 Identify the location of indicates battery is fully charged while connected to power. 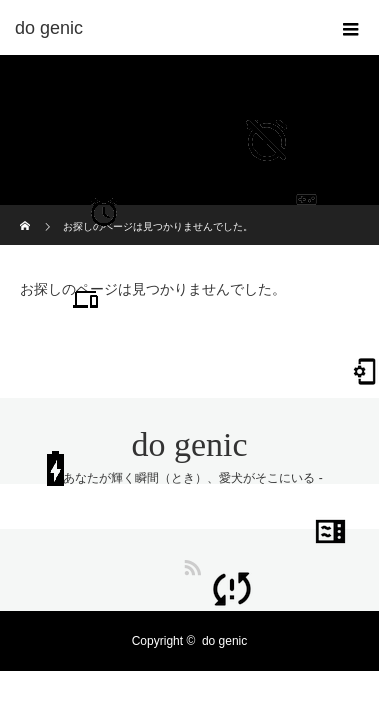
(55, 468).